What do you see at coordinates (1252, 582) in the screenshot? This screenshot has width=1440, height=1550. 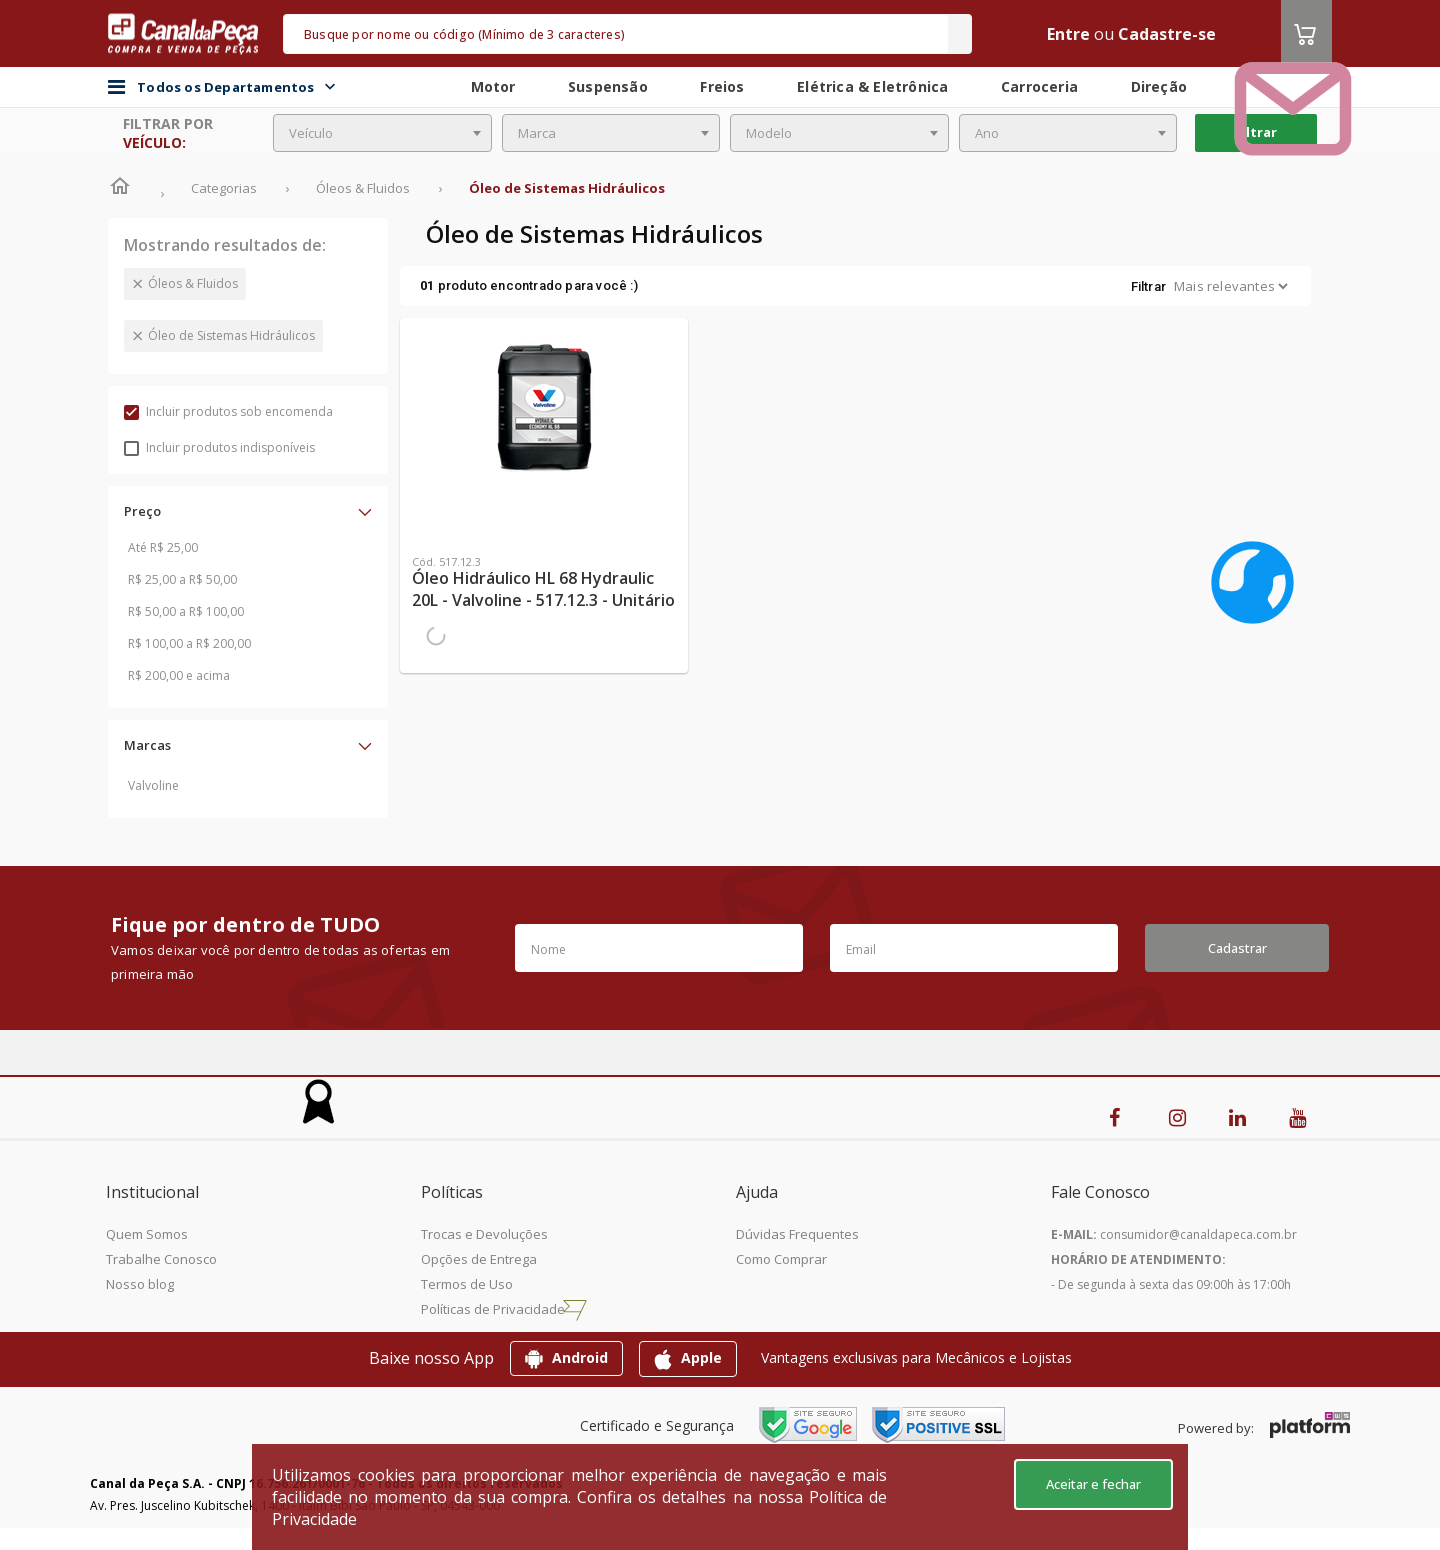 I see `access global or international settings` at bounding box center [1252, 582].